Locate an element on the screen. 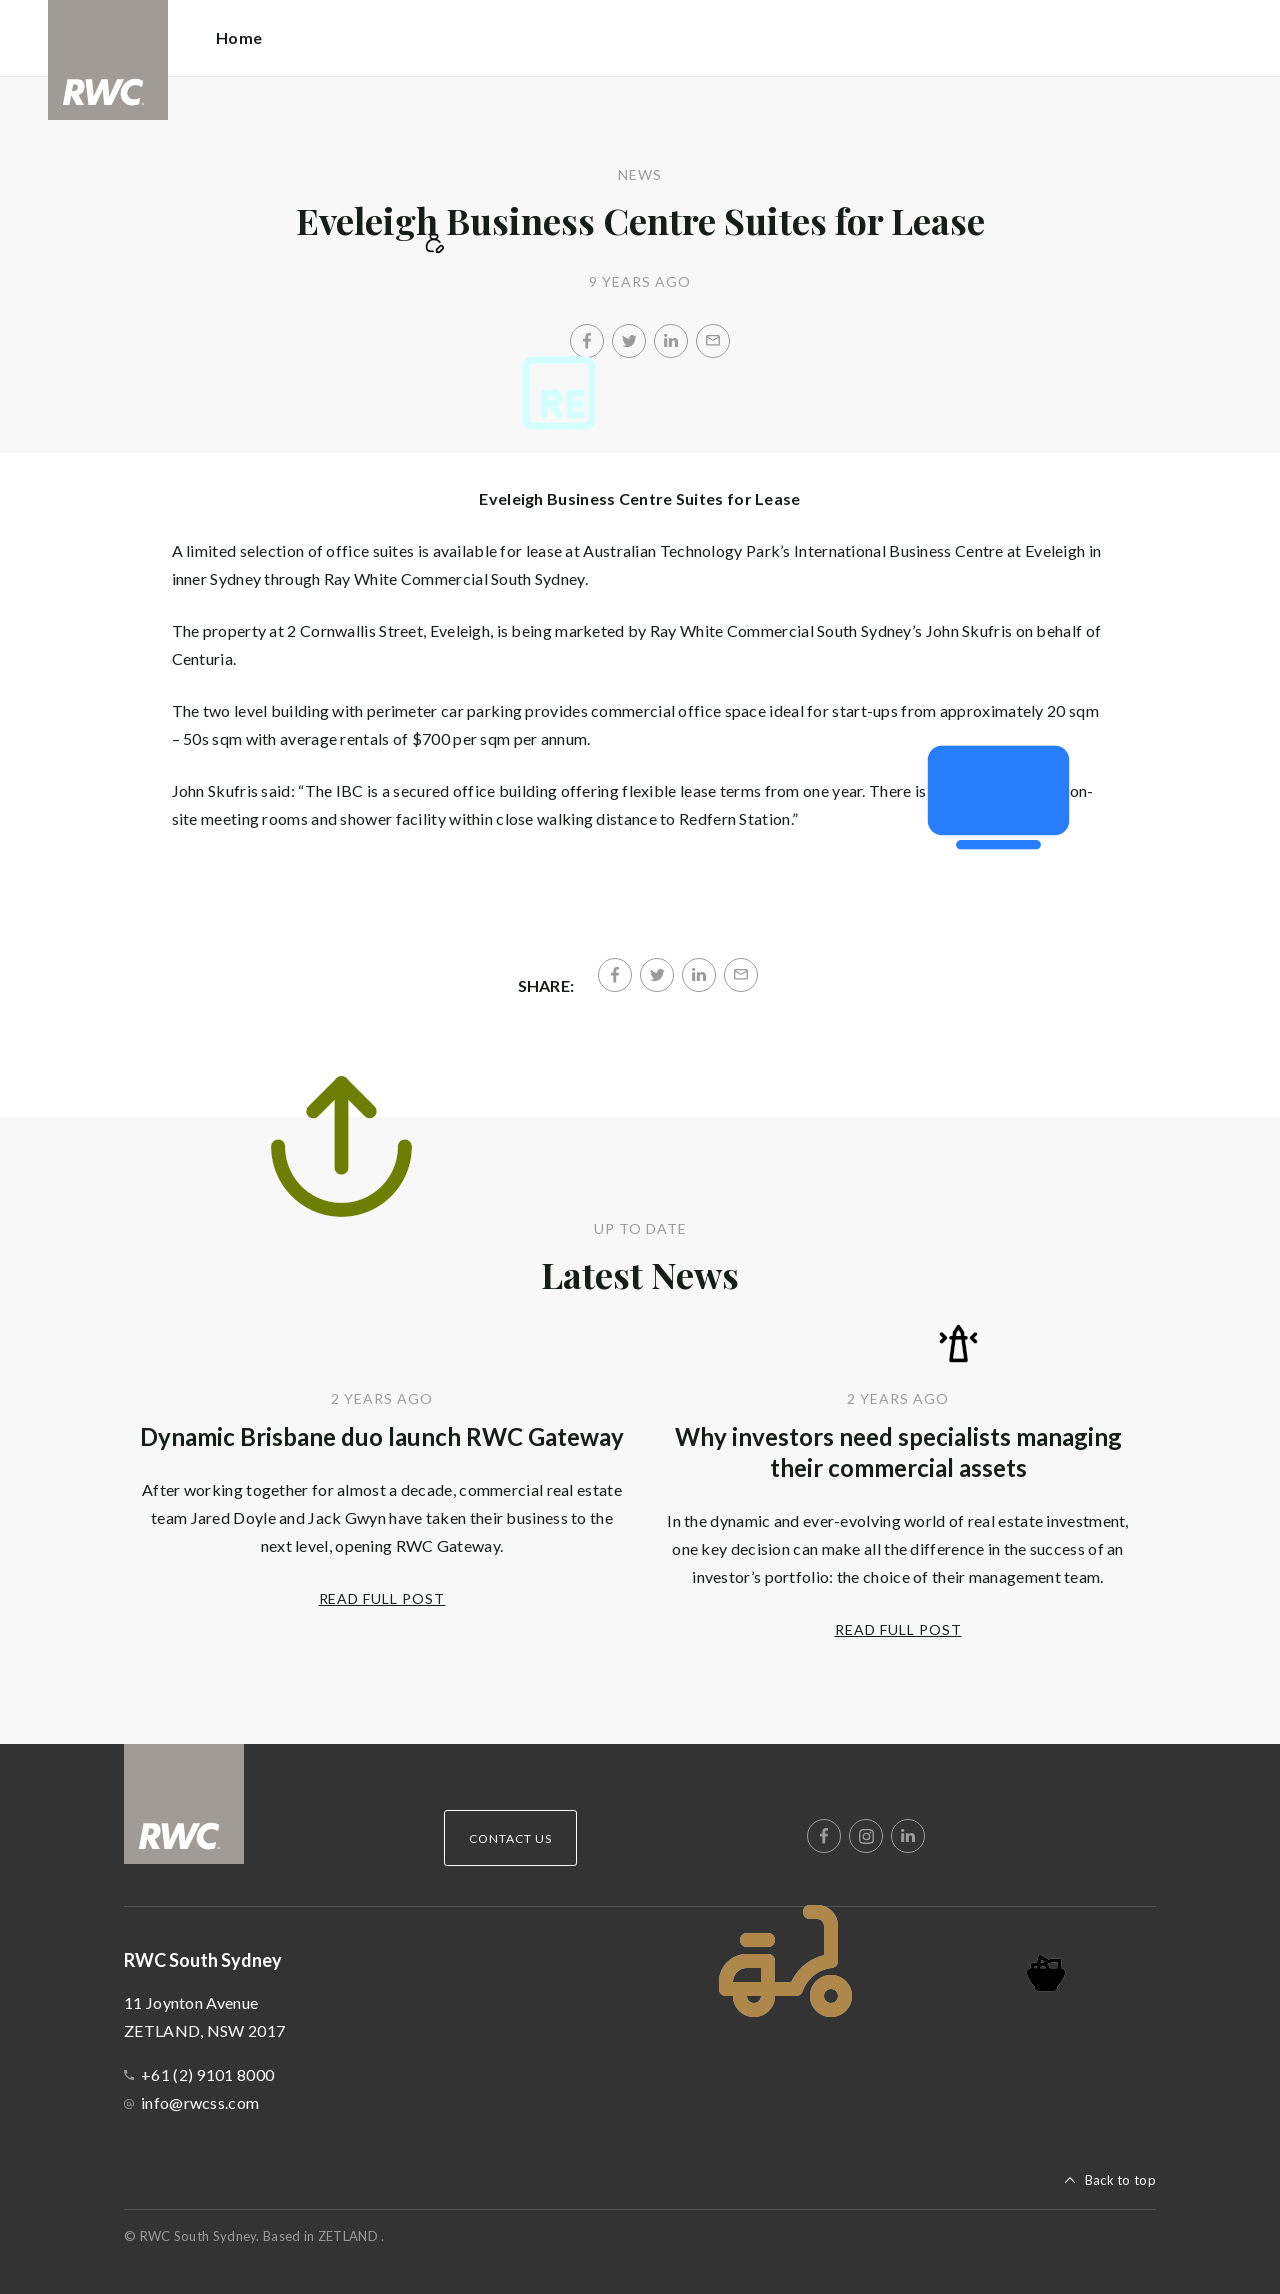 This screenshot has height=2294, width=1280. view healthy meal options is located at coordinates (1046, 1972).